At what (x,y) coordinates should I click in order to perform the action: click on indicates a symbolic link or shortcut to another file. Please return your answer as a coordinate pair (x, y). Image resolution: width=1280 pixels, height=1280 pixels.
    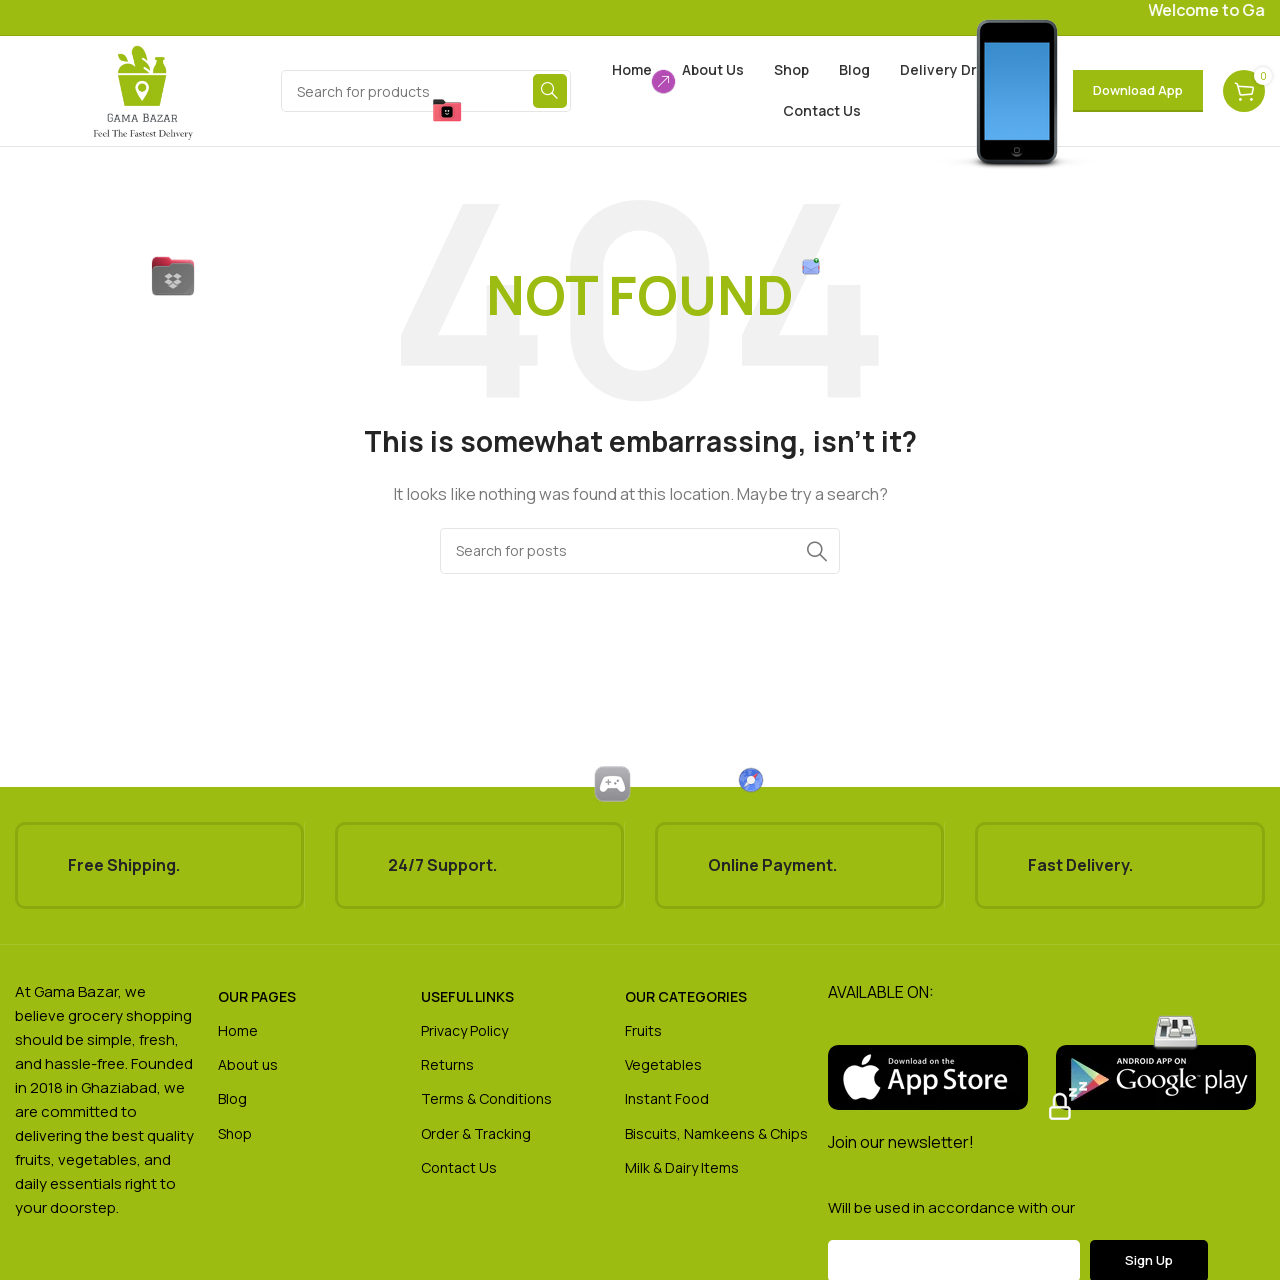
    Looking at the image, I should click on (663, 81).